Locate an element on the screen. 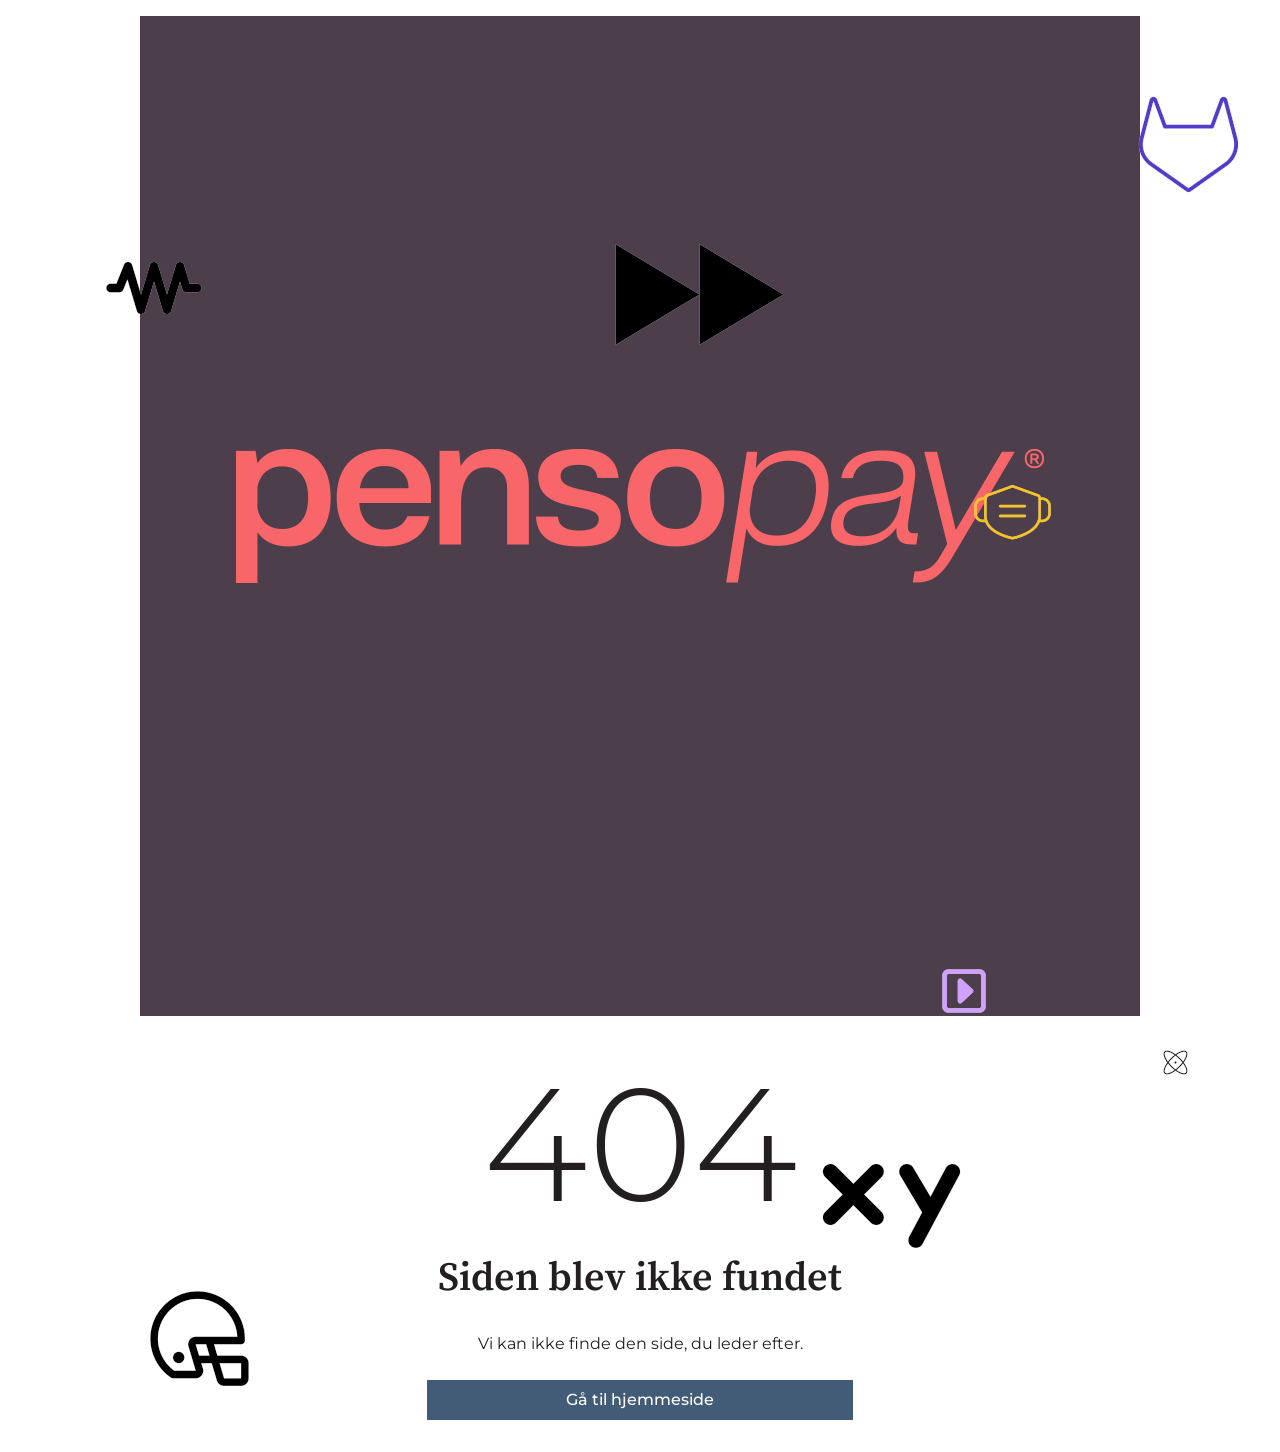 This screenshot has height=1452, width=1280. skip to next track is located at coordinates (699, 294).